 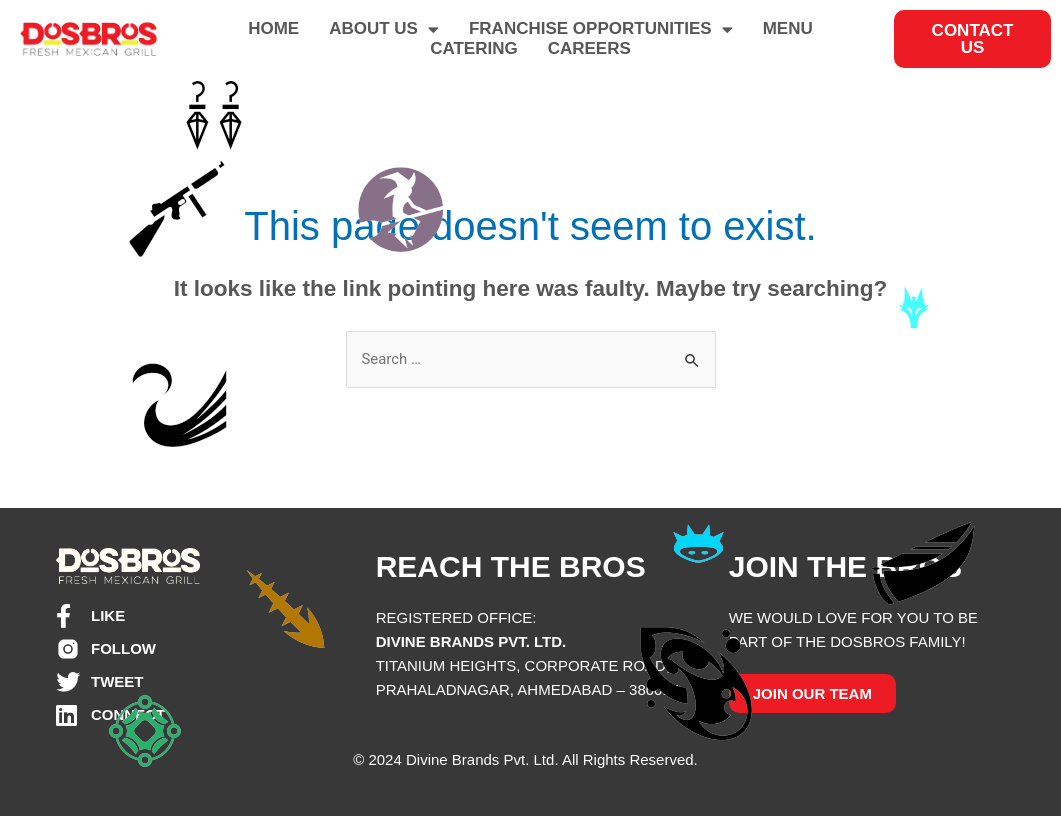 What do you see at coordinates (696, 683) in the screenshot?
I see `cast a water-based spell or ability` at bounding box center [696, 683].